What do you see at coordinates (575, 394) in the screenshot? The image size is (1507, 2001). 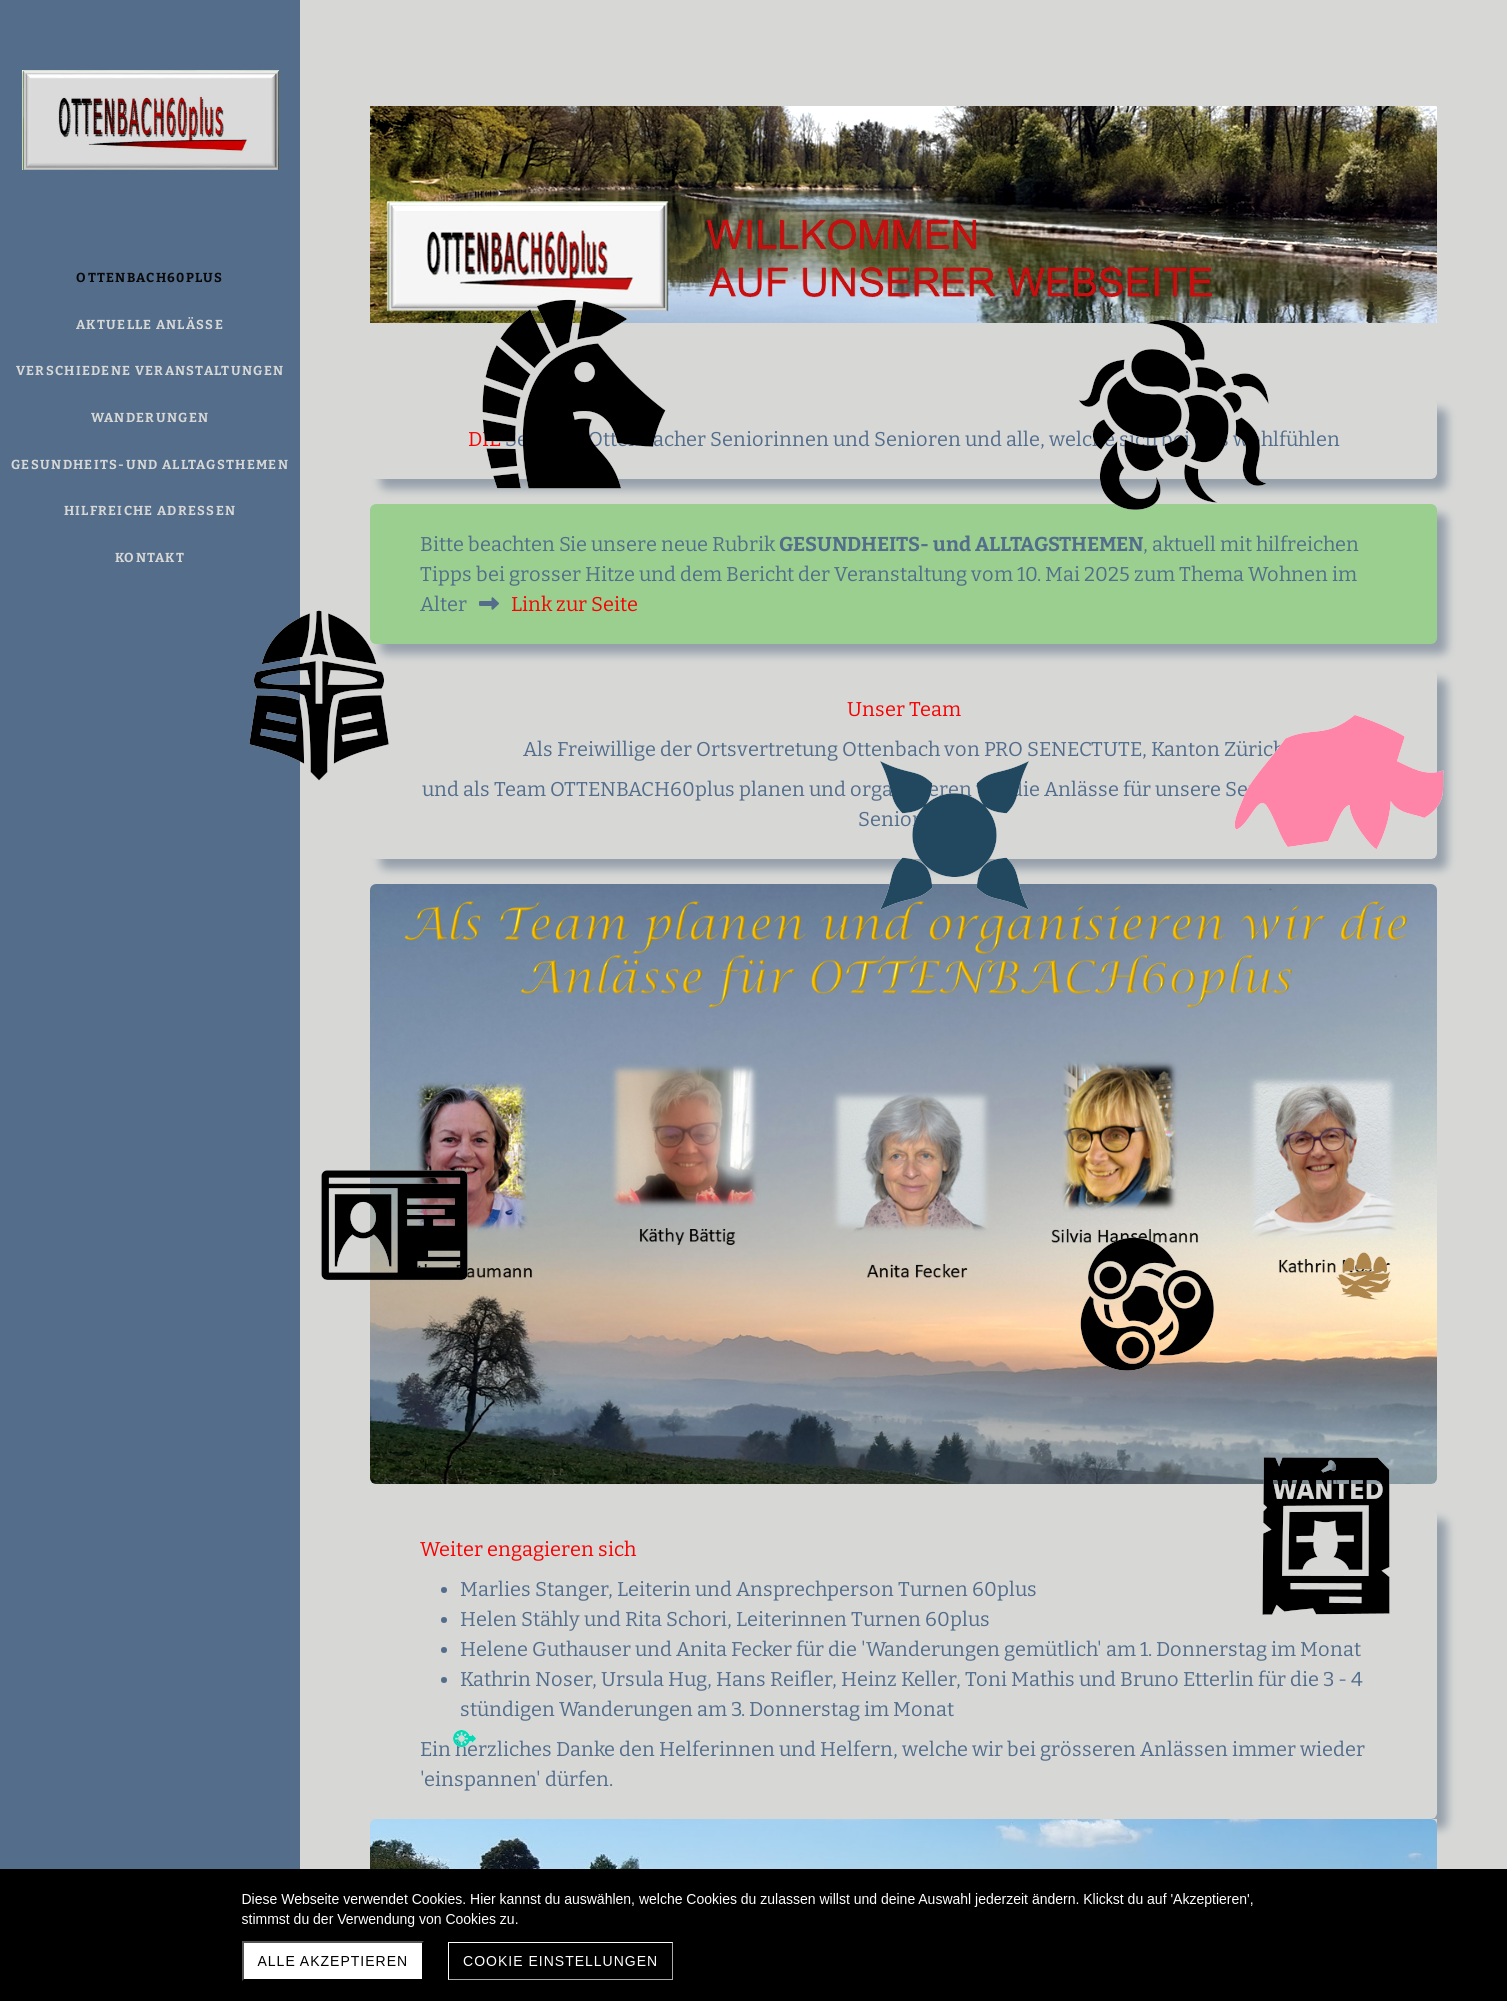 I see `select the knight piece in a chess game` at bounding box center [575, 394].